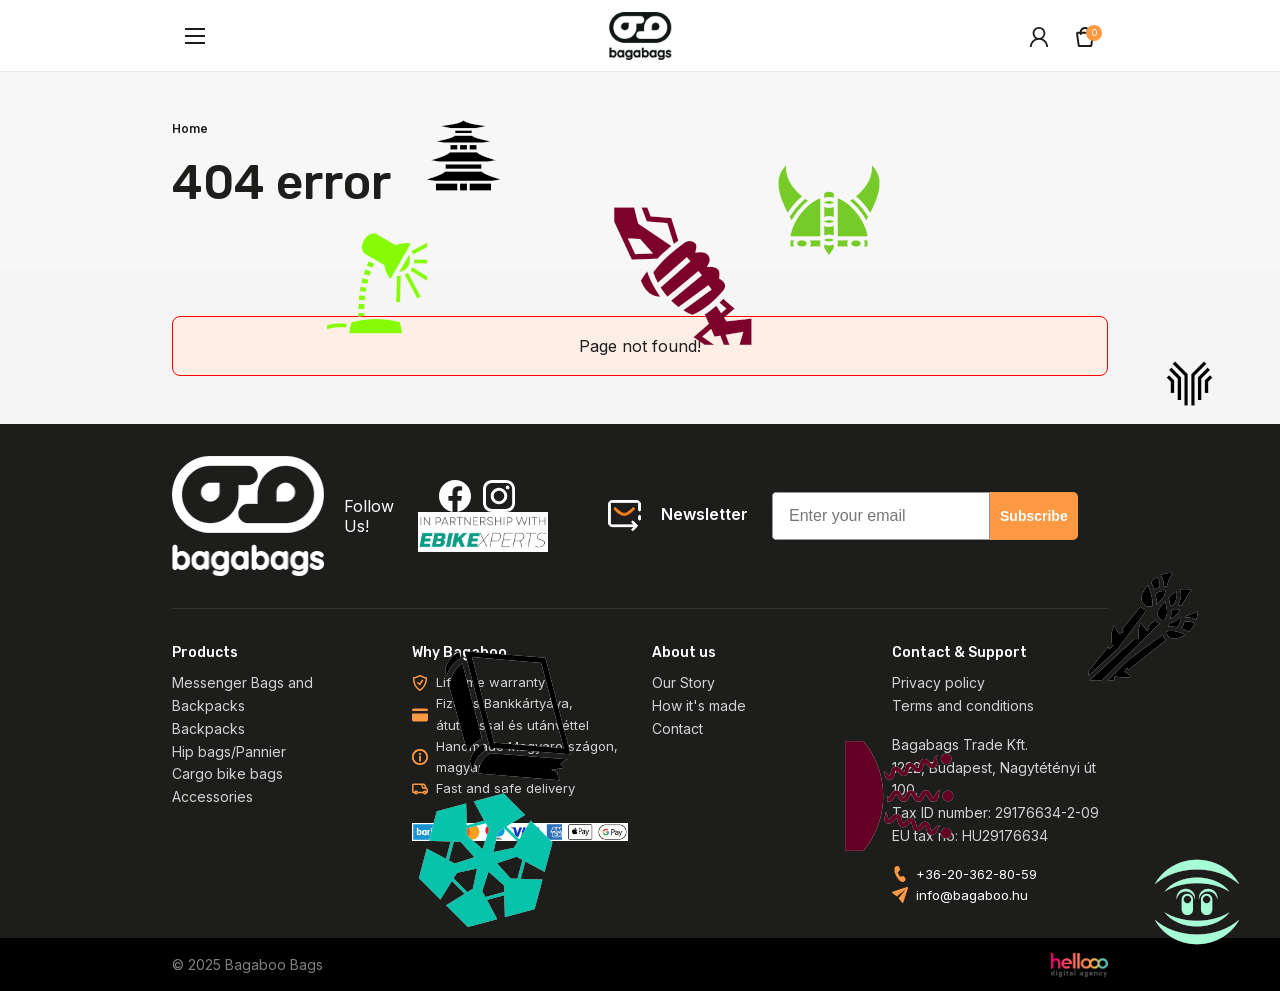  Describe the element at coordinates (683, 276) in the screenshot. I see `activate thunder or lightning ability` at that location.